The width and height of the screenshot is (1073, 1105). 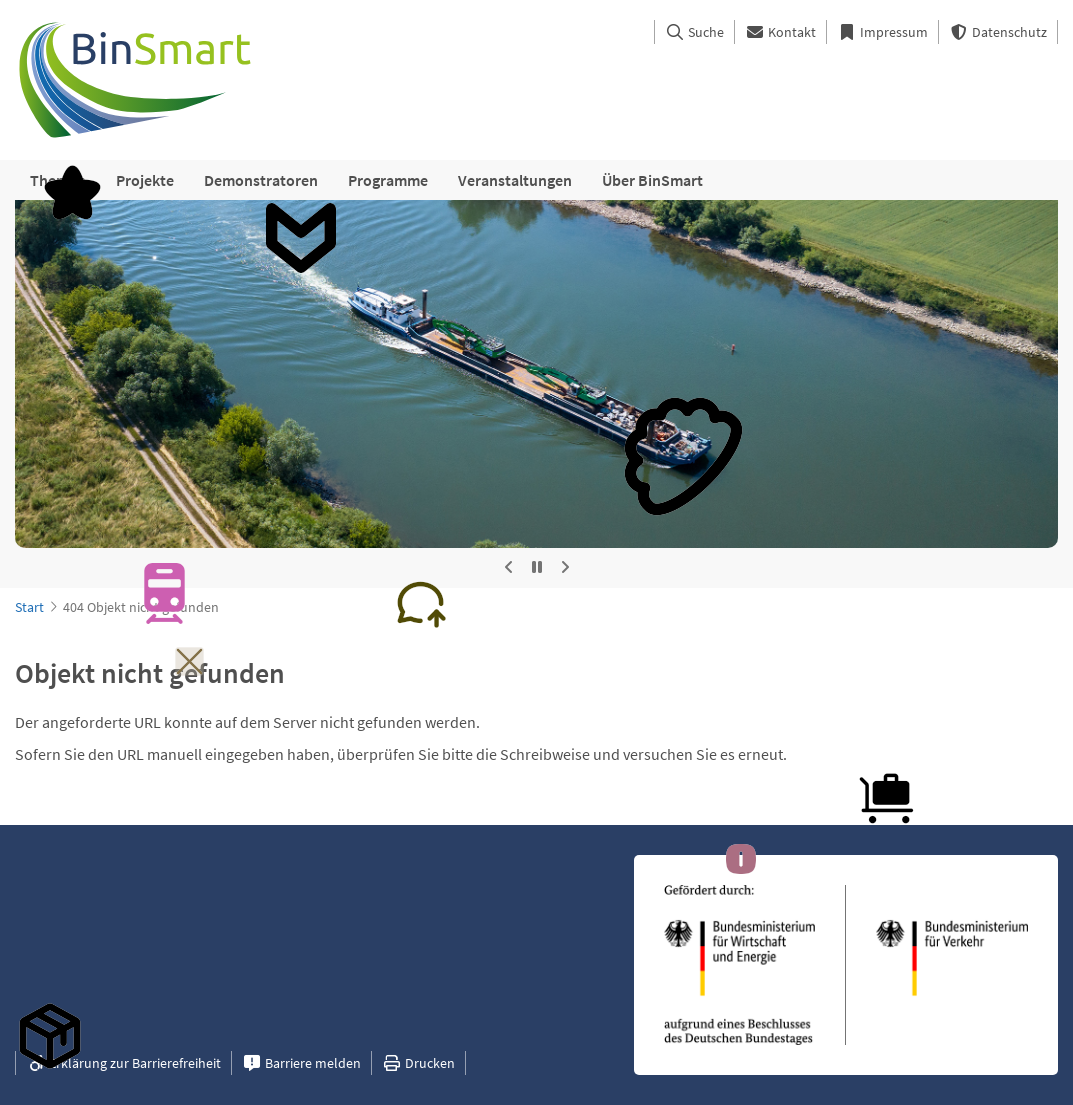 What do you see at coordinates (420, 602) in the screenshot?
I see `send a message` at bounding box center [420, 602].